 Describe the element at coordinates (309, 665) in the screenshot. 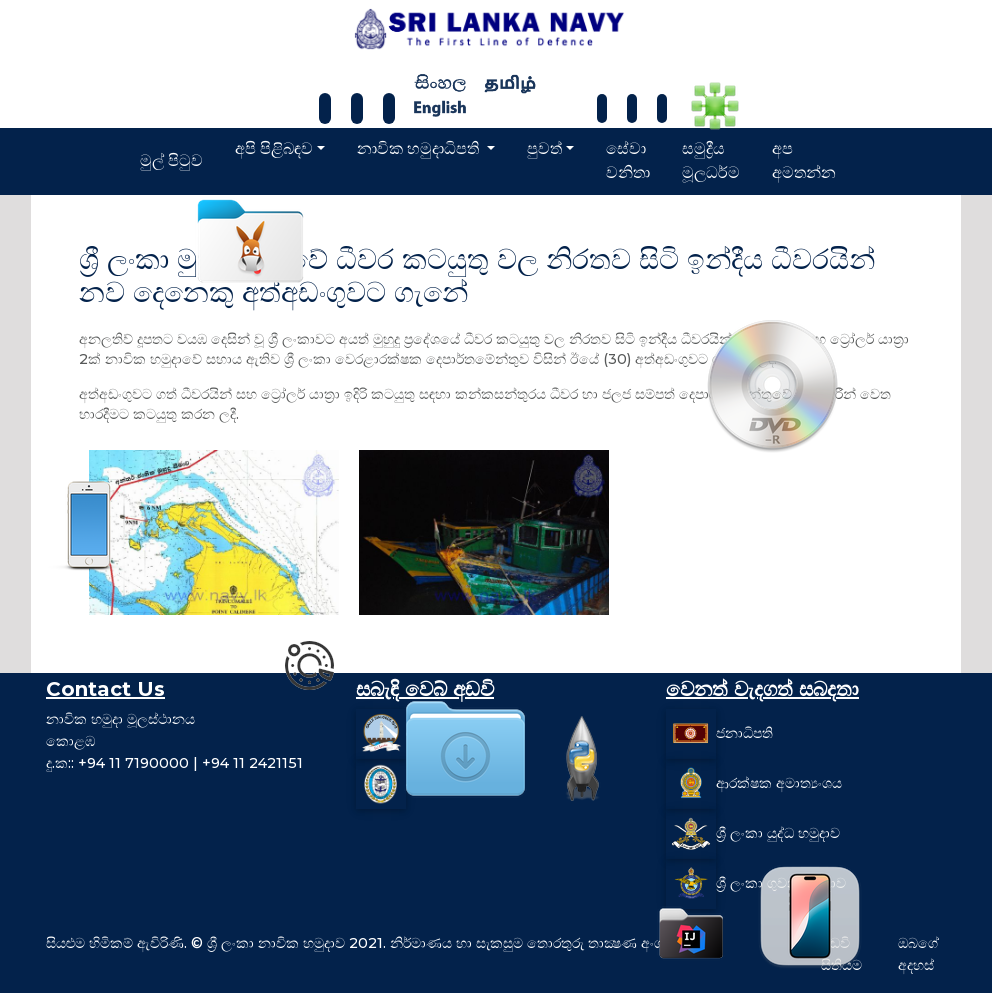

I see `open revolt chat application` at that location.